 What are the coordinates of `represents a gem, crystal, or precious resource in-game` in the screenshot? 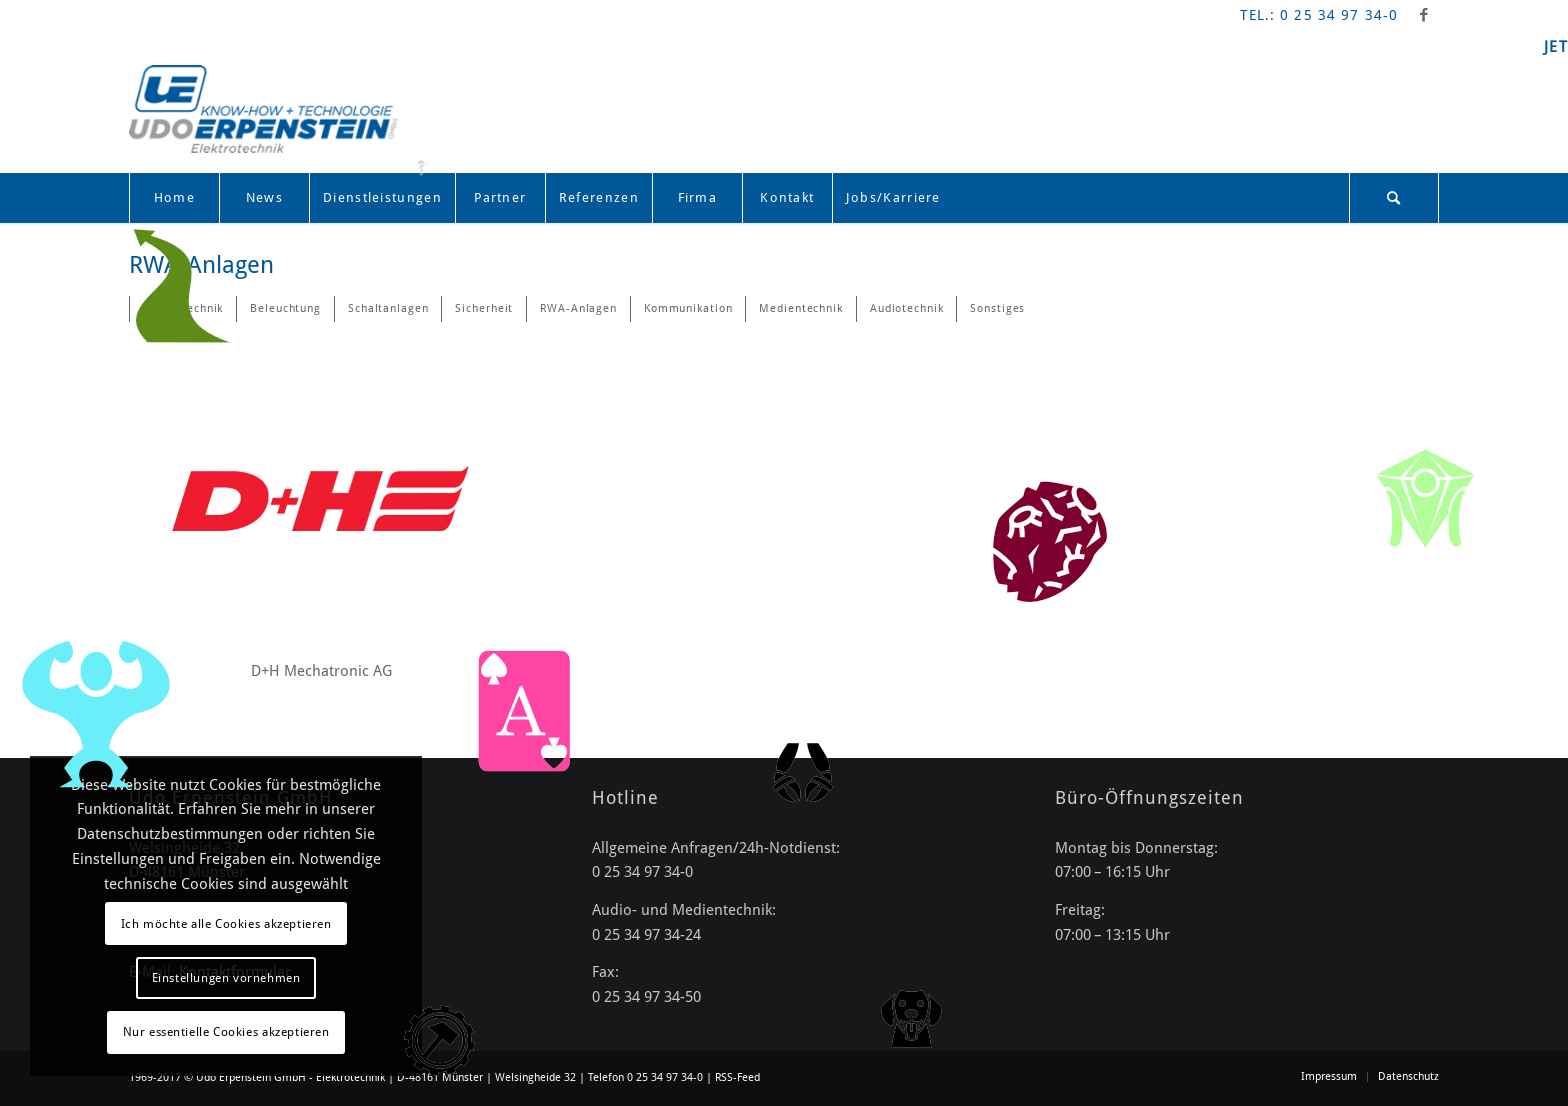 It's located at (1425, 498).